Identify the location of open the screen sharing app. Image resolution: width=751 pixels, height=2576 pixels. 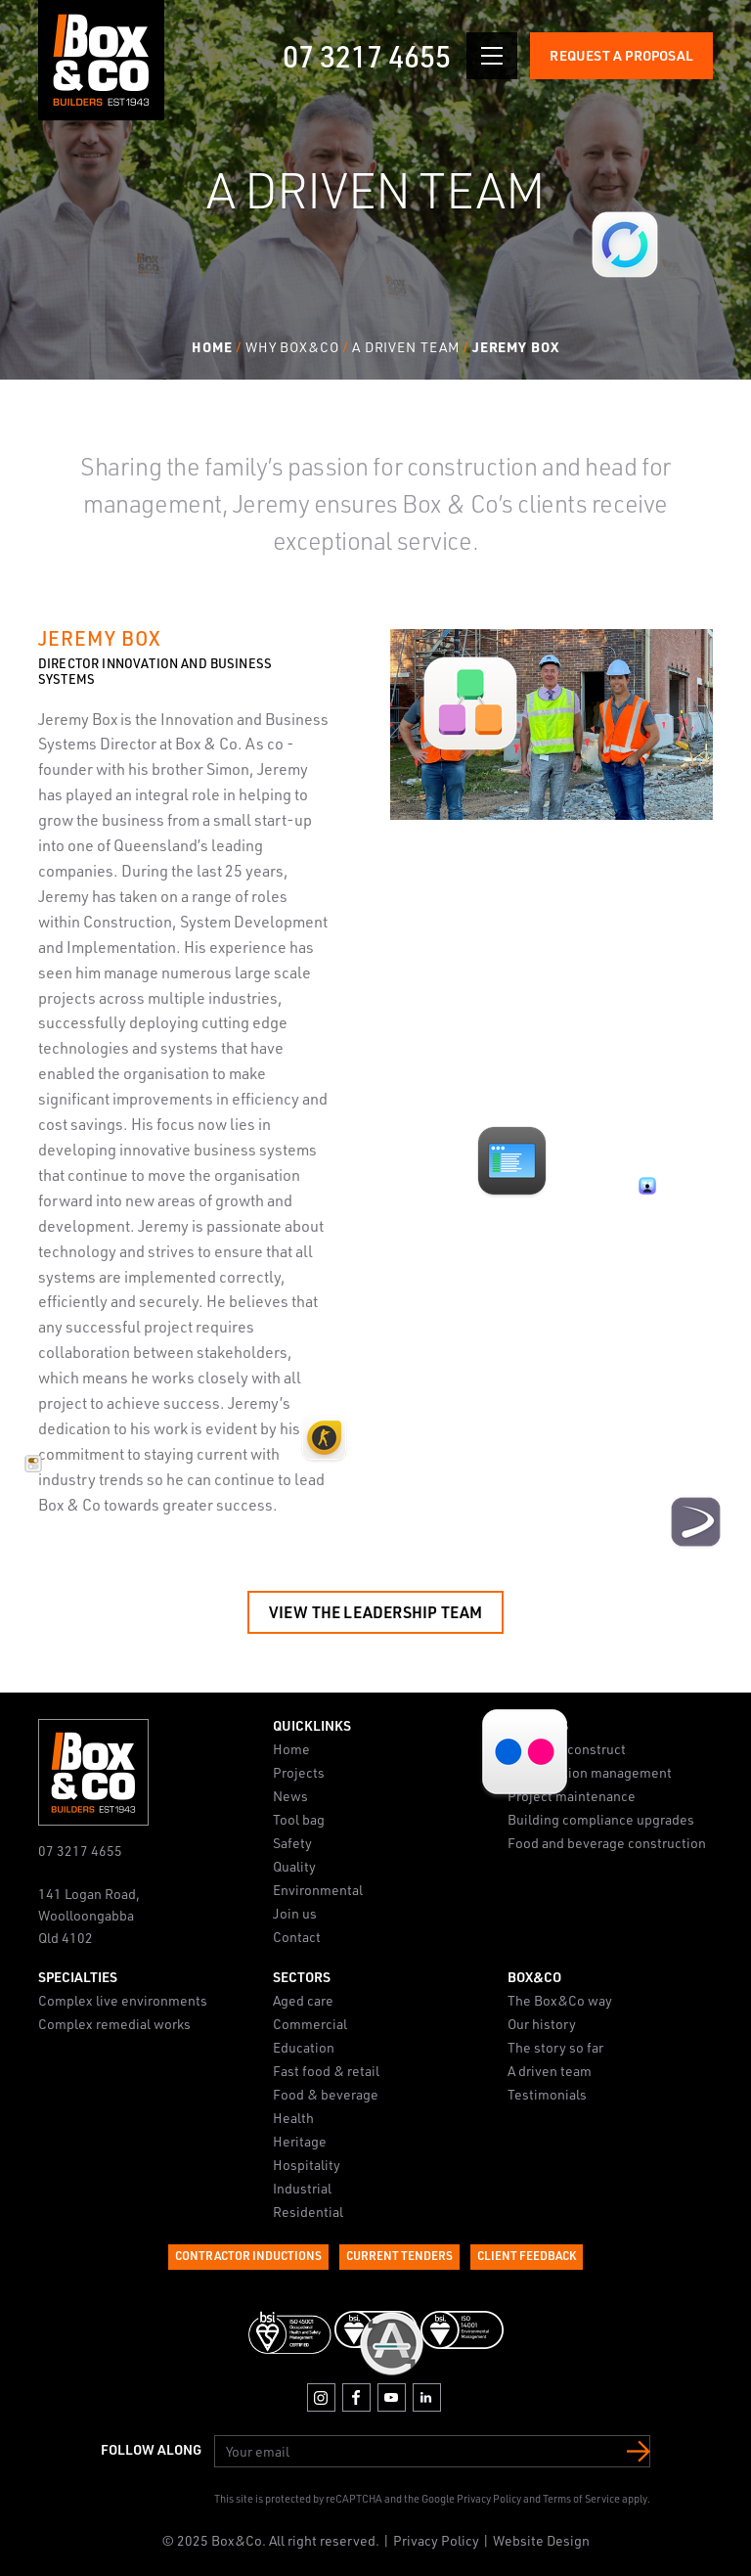
(647, 1186).